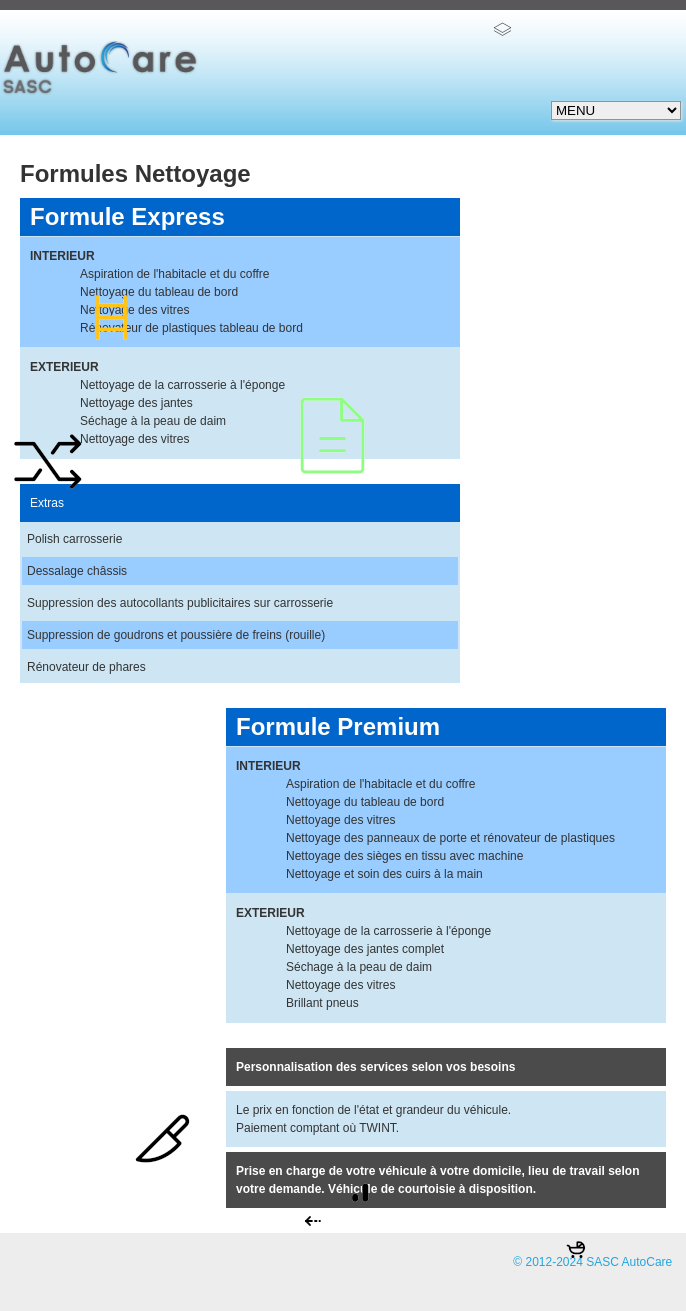 The height and width of the screenshot is (1311, 686). Describe the element at coordinates (332, 435) in the screenshot. I see `view document or text file` at that location.